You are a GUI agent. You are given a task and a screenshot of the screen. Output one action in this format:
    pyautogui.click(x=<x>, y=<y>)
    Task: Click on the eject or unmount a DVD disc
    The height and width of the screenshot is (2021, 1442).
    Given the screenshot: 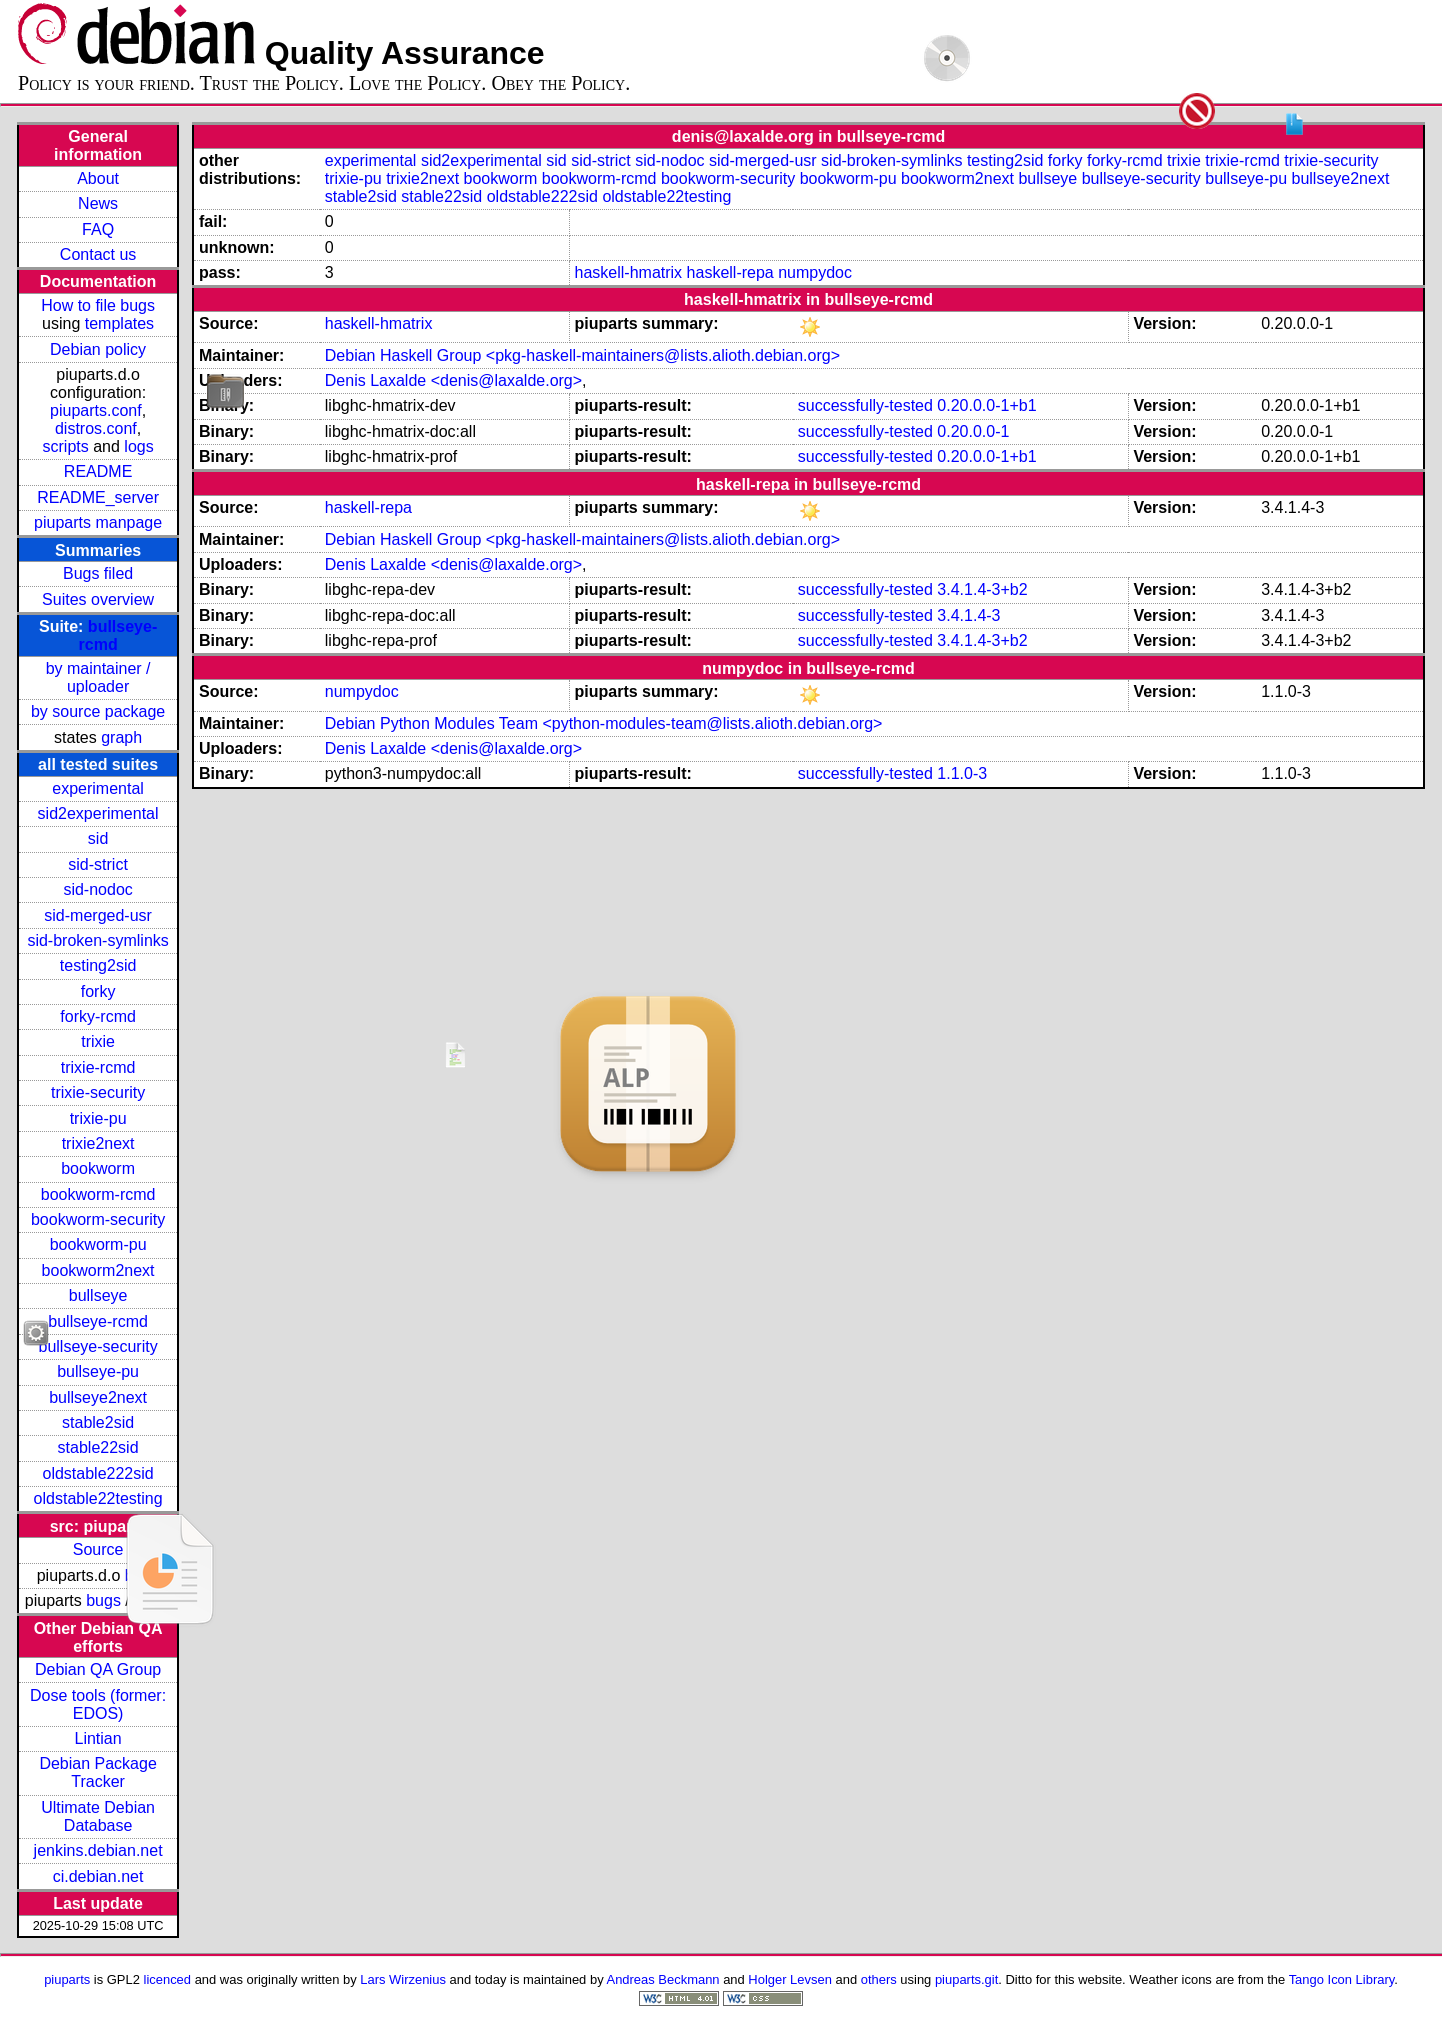 What is the action you would take?
    pyautogui.click(x=947, y=58)
    